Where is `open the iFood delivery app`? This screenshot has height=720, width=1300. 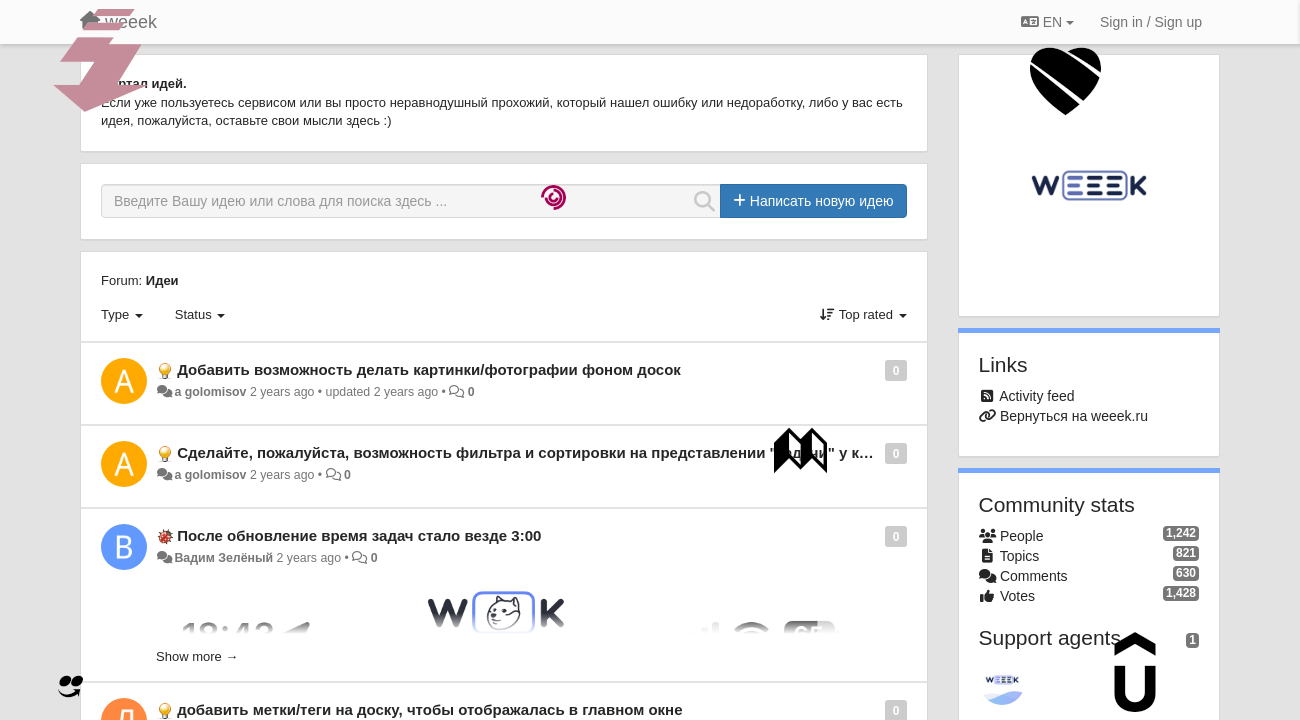
open the iFood delivery app is located at coordinates (70, 686).